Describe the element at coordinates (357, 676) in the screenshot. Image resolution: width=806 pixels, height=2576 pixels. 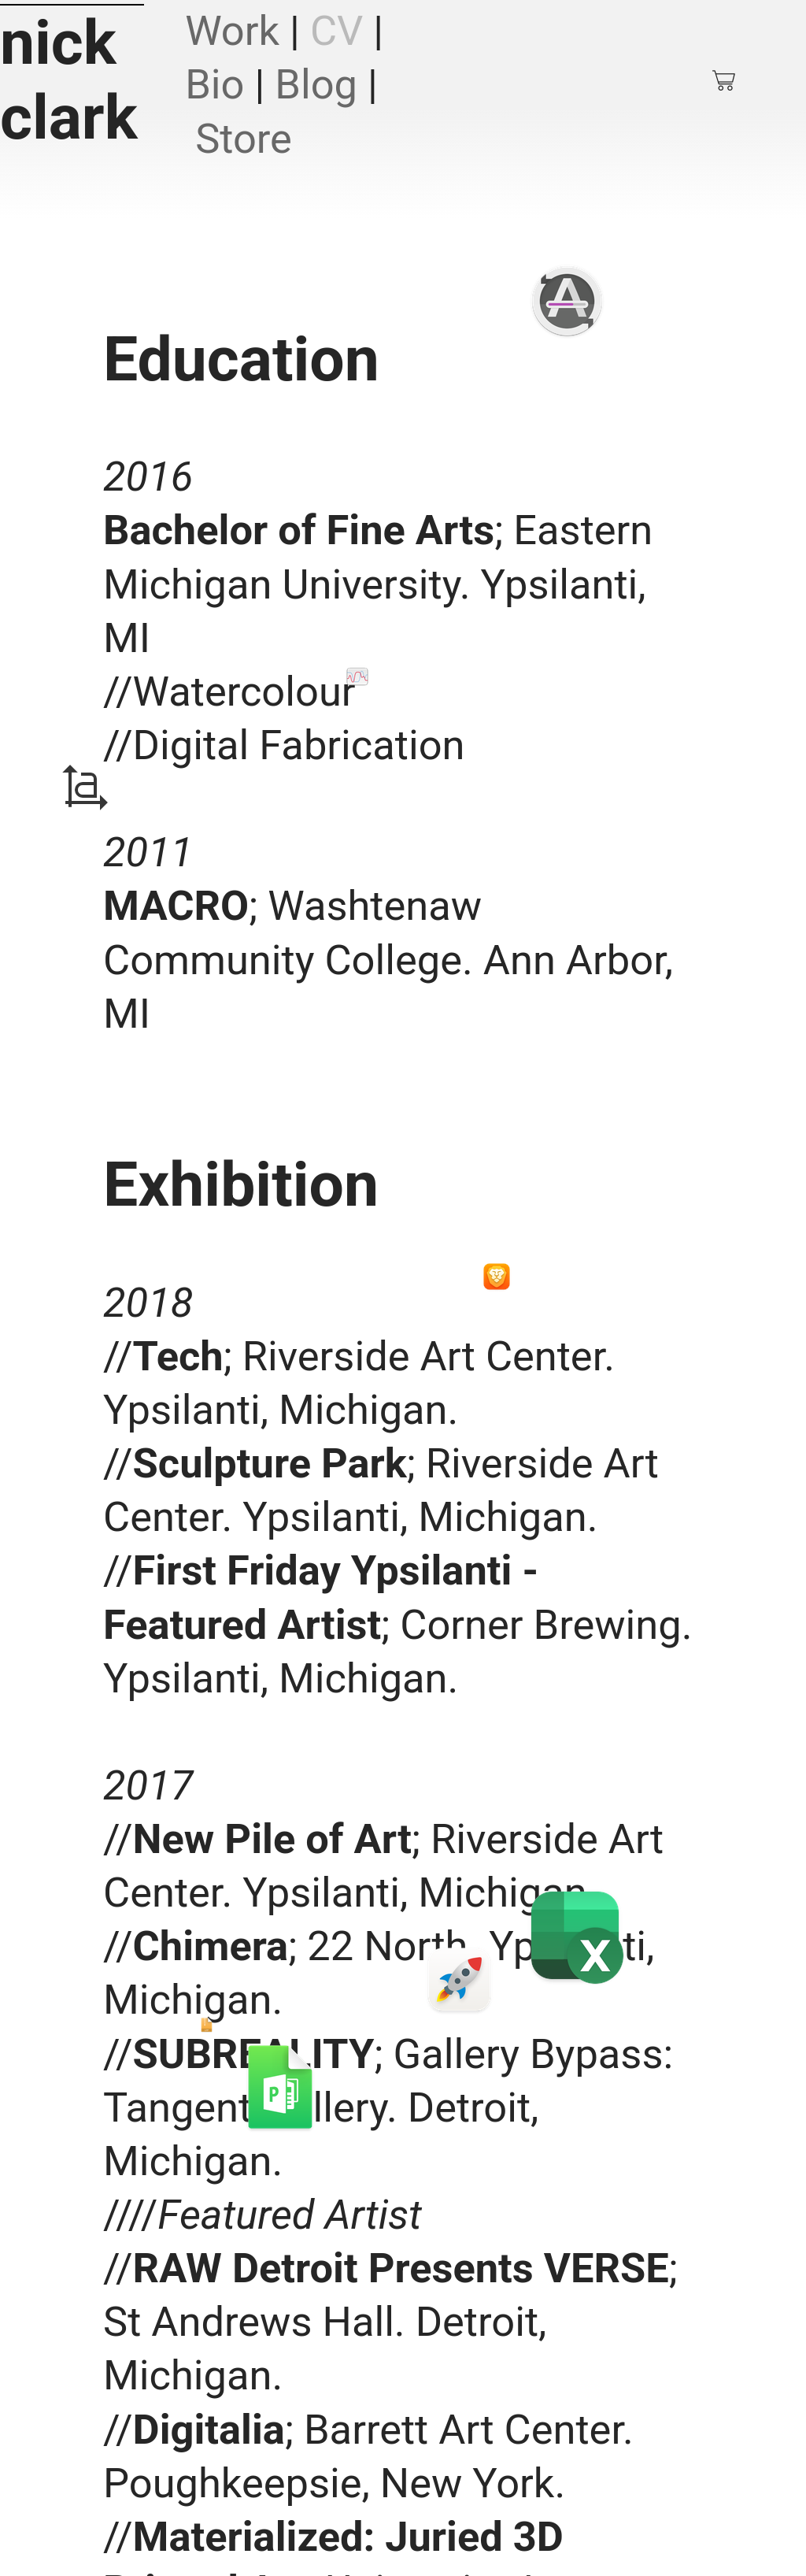
I see `open power statistics and battery usage details` at that location.